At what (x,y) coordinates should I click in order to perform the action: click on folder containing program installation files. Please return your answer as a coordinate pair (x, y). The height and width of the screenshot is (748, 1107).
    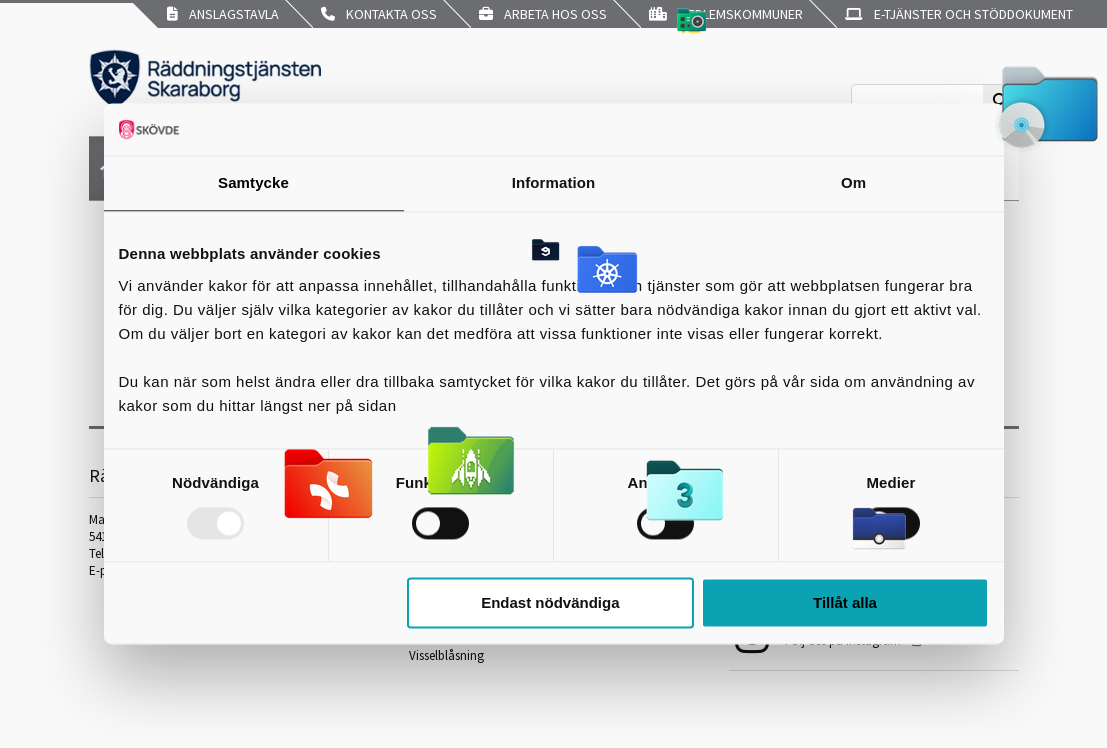
    Looking at the image, I should click on (1049, 106).